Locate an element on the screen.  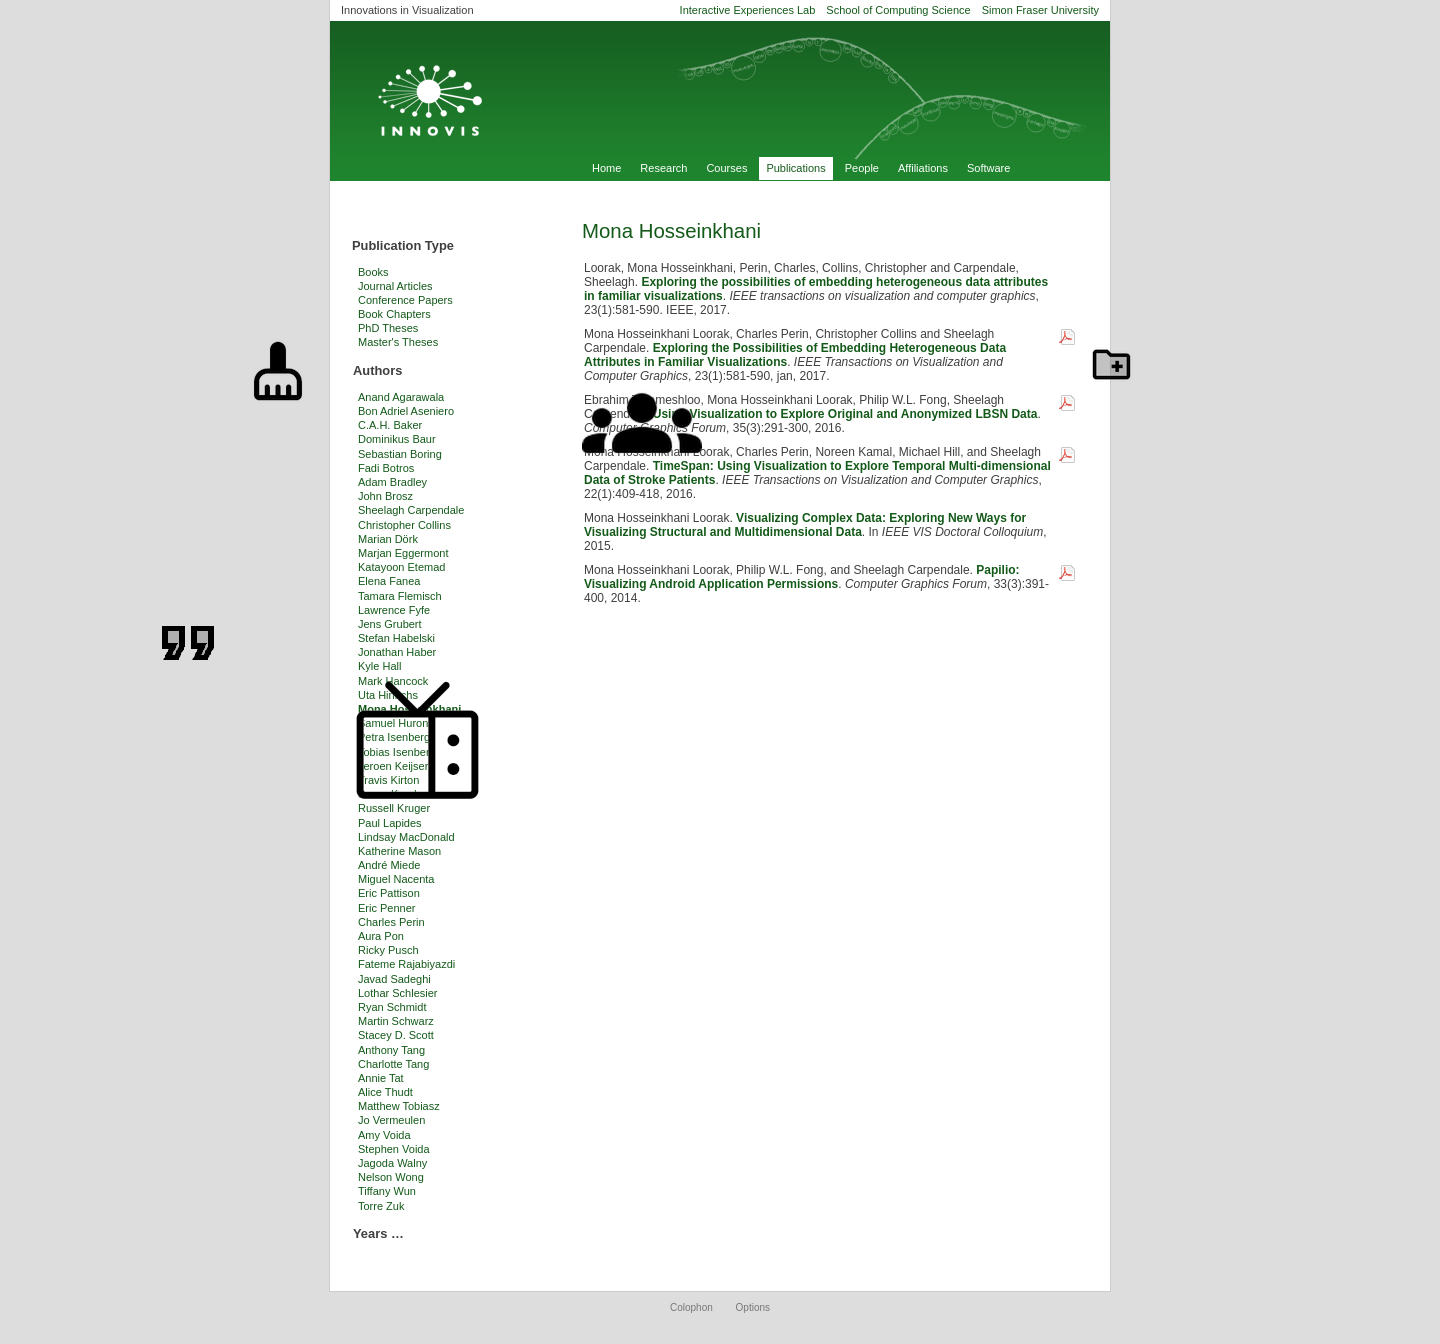
view or manage groups is located at coordinates (642, 423).